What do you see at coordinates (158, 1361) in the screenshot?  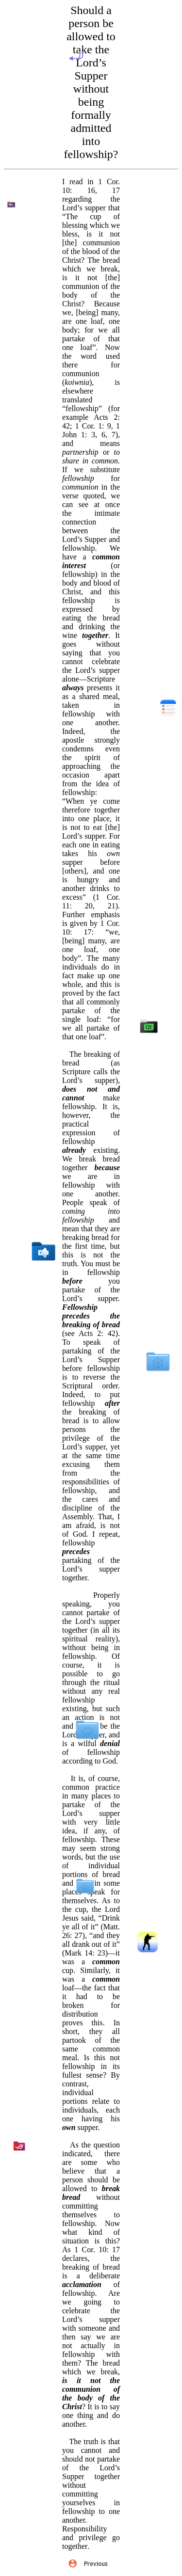 I see `open 3D files folder` at bounding box center [158, 1361].